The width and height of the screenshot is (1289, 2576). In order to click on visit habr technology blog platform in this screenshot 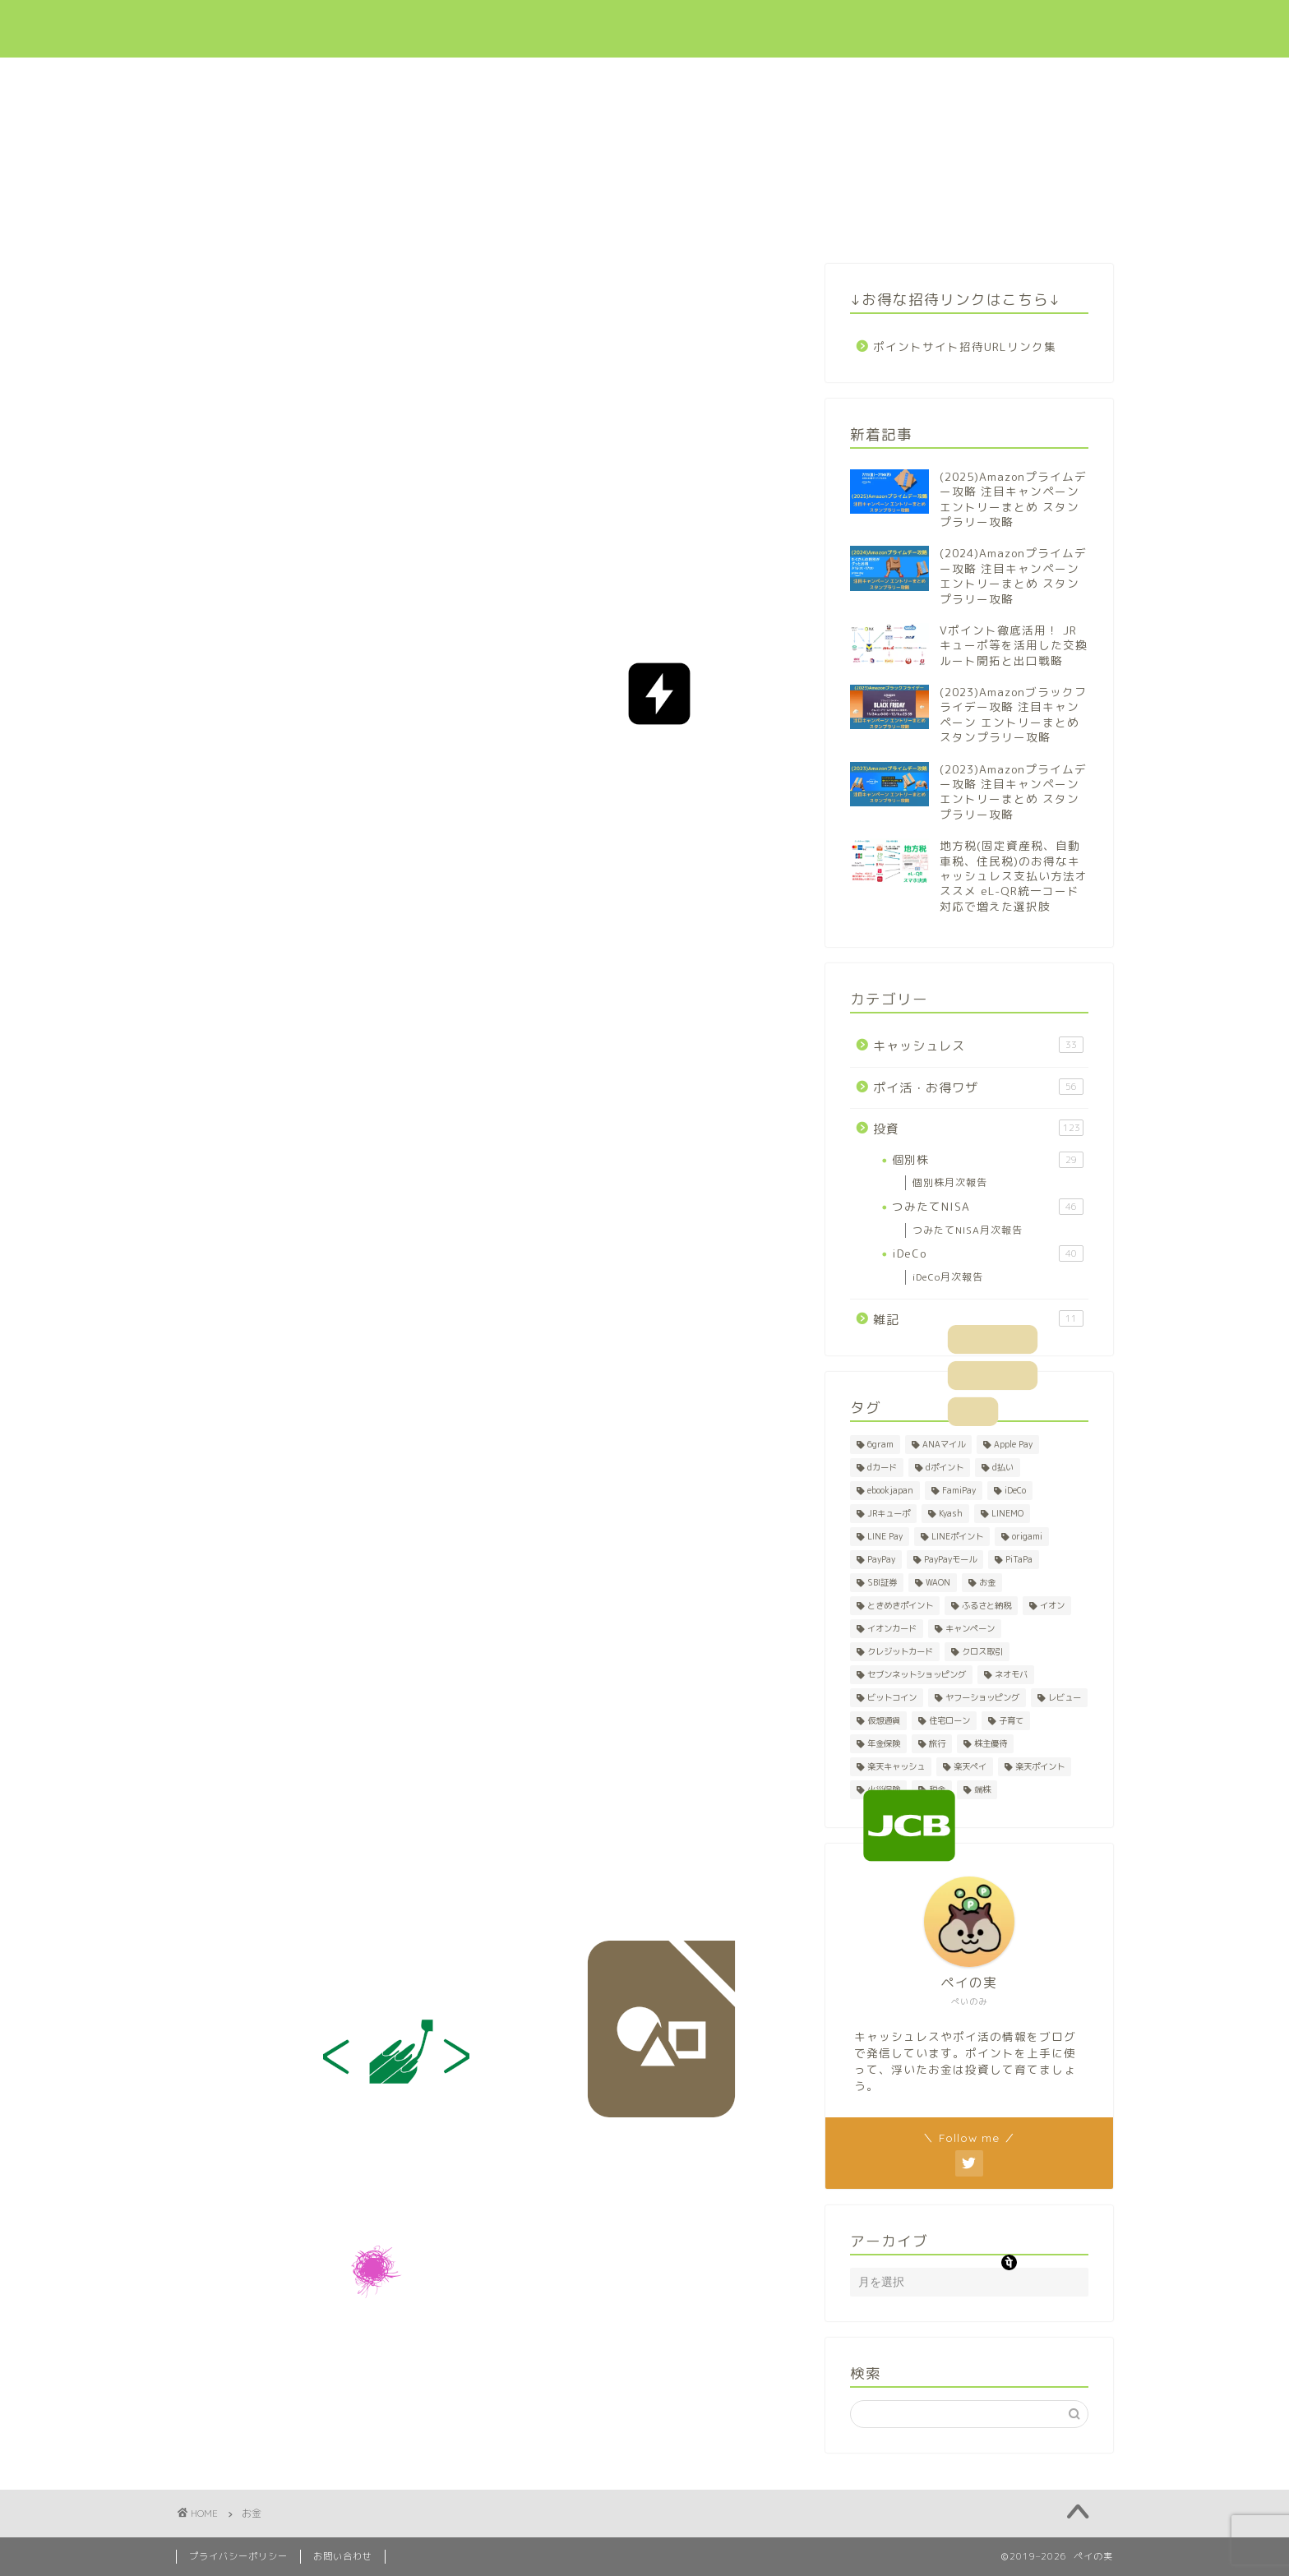, I will do `click(377, 2272)`.